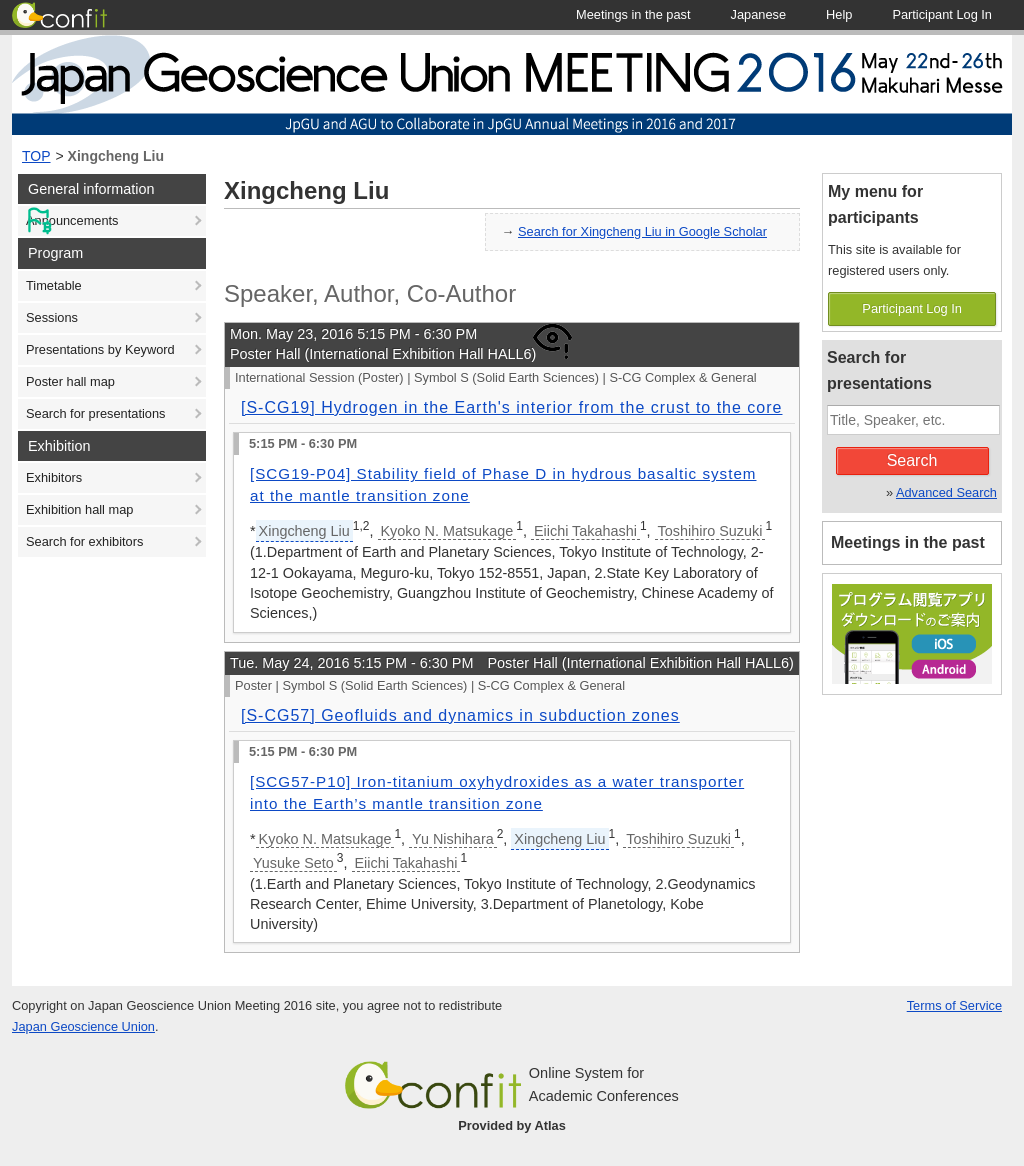  I want to click on flag or mark a bitcoin transaction, so click(38, 219).